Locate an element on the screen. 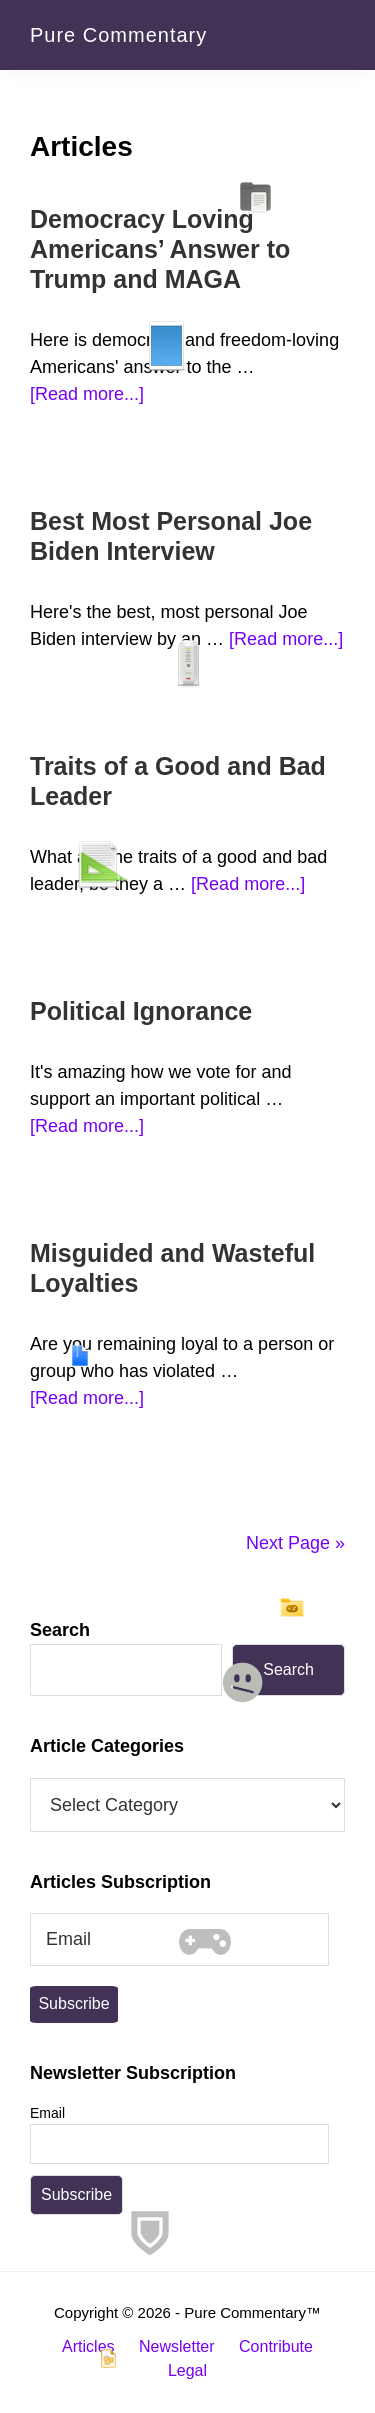 Image resolution: width=375 pixels, height=2413 pixels. game controller input device is located at coordinates (205, 1942).